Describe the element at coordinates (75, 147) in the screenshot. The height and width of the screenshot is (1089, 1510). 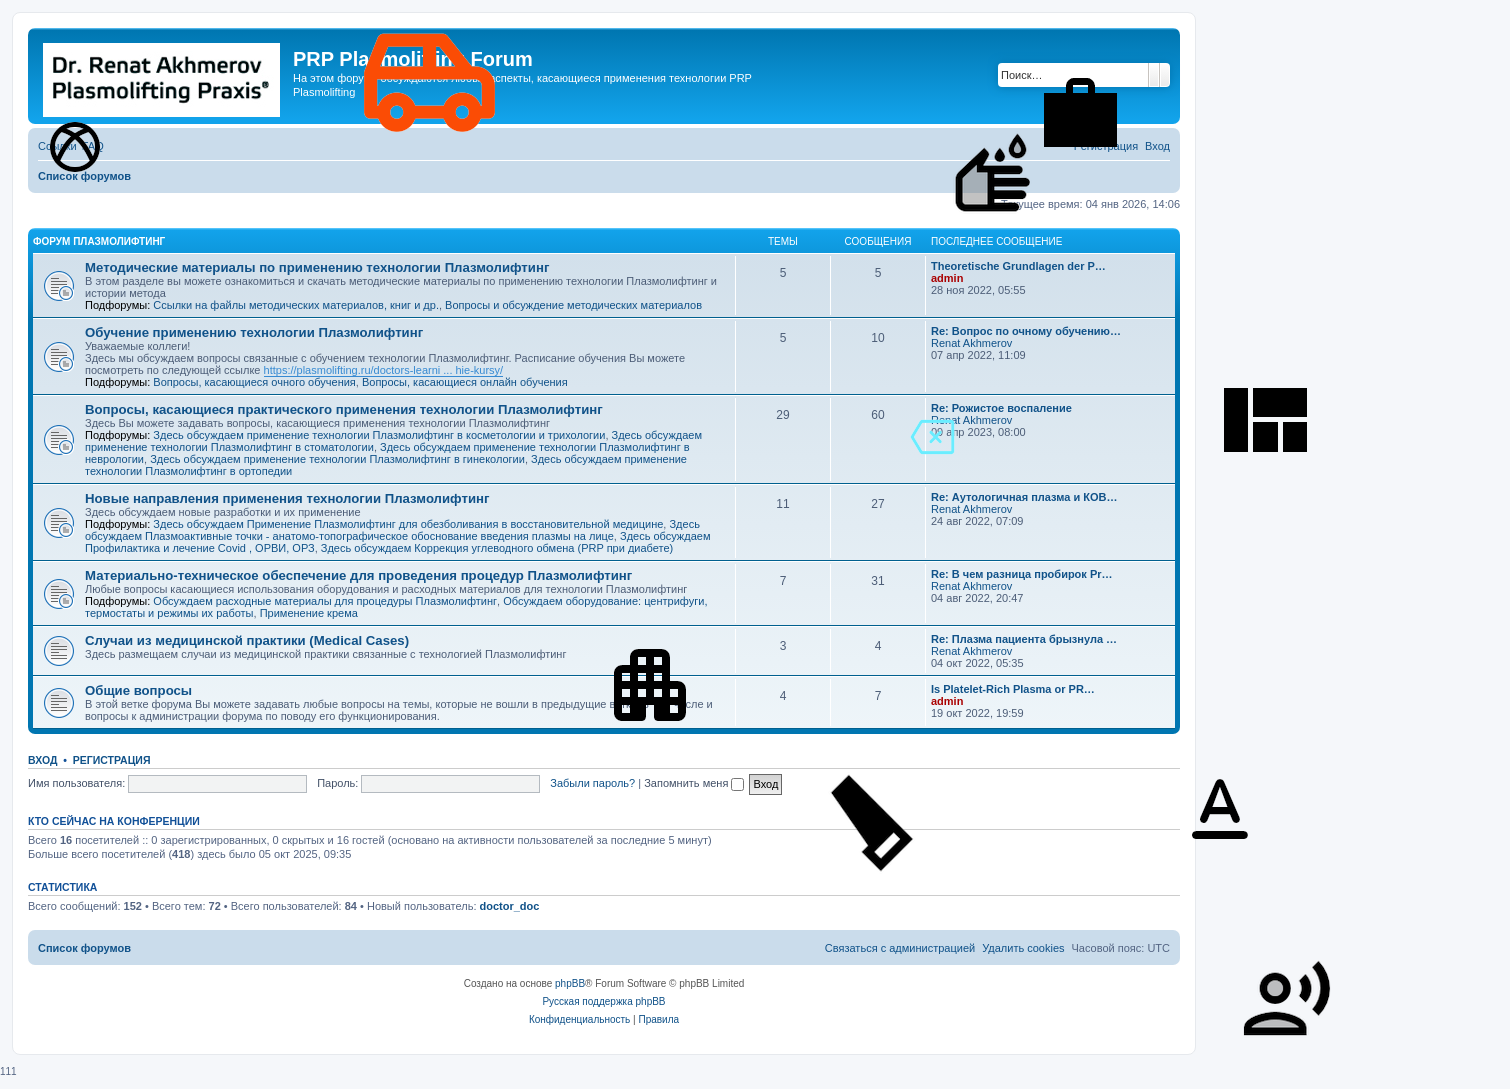
I see `xbox brand logo` at that location.